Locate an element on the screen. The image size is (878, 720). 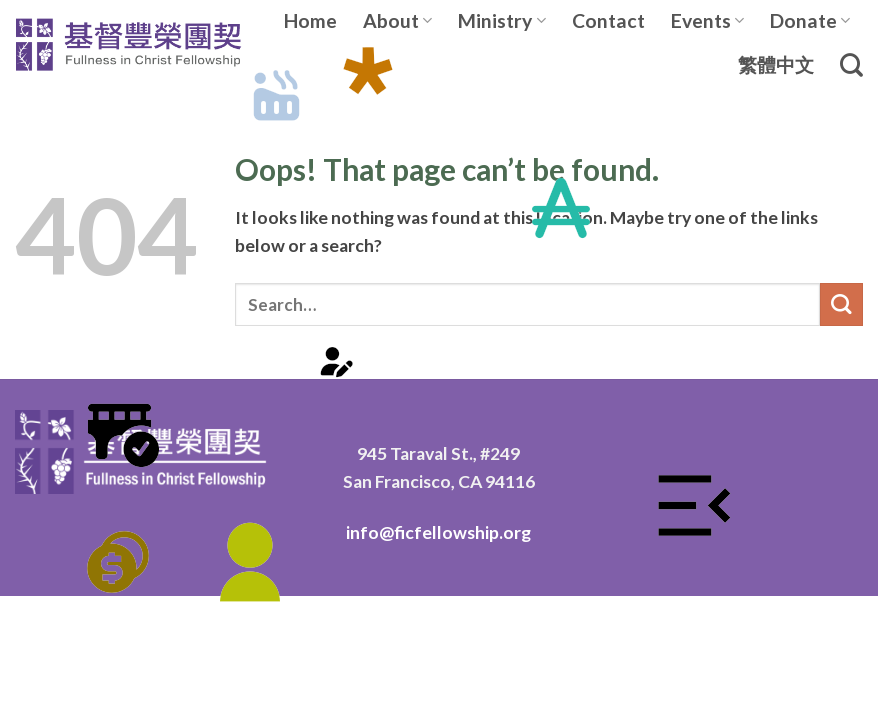
access spa or hot tub amenities is located at coordinates (276, 94).